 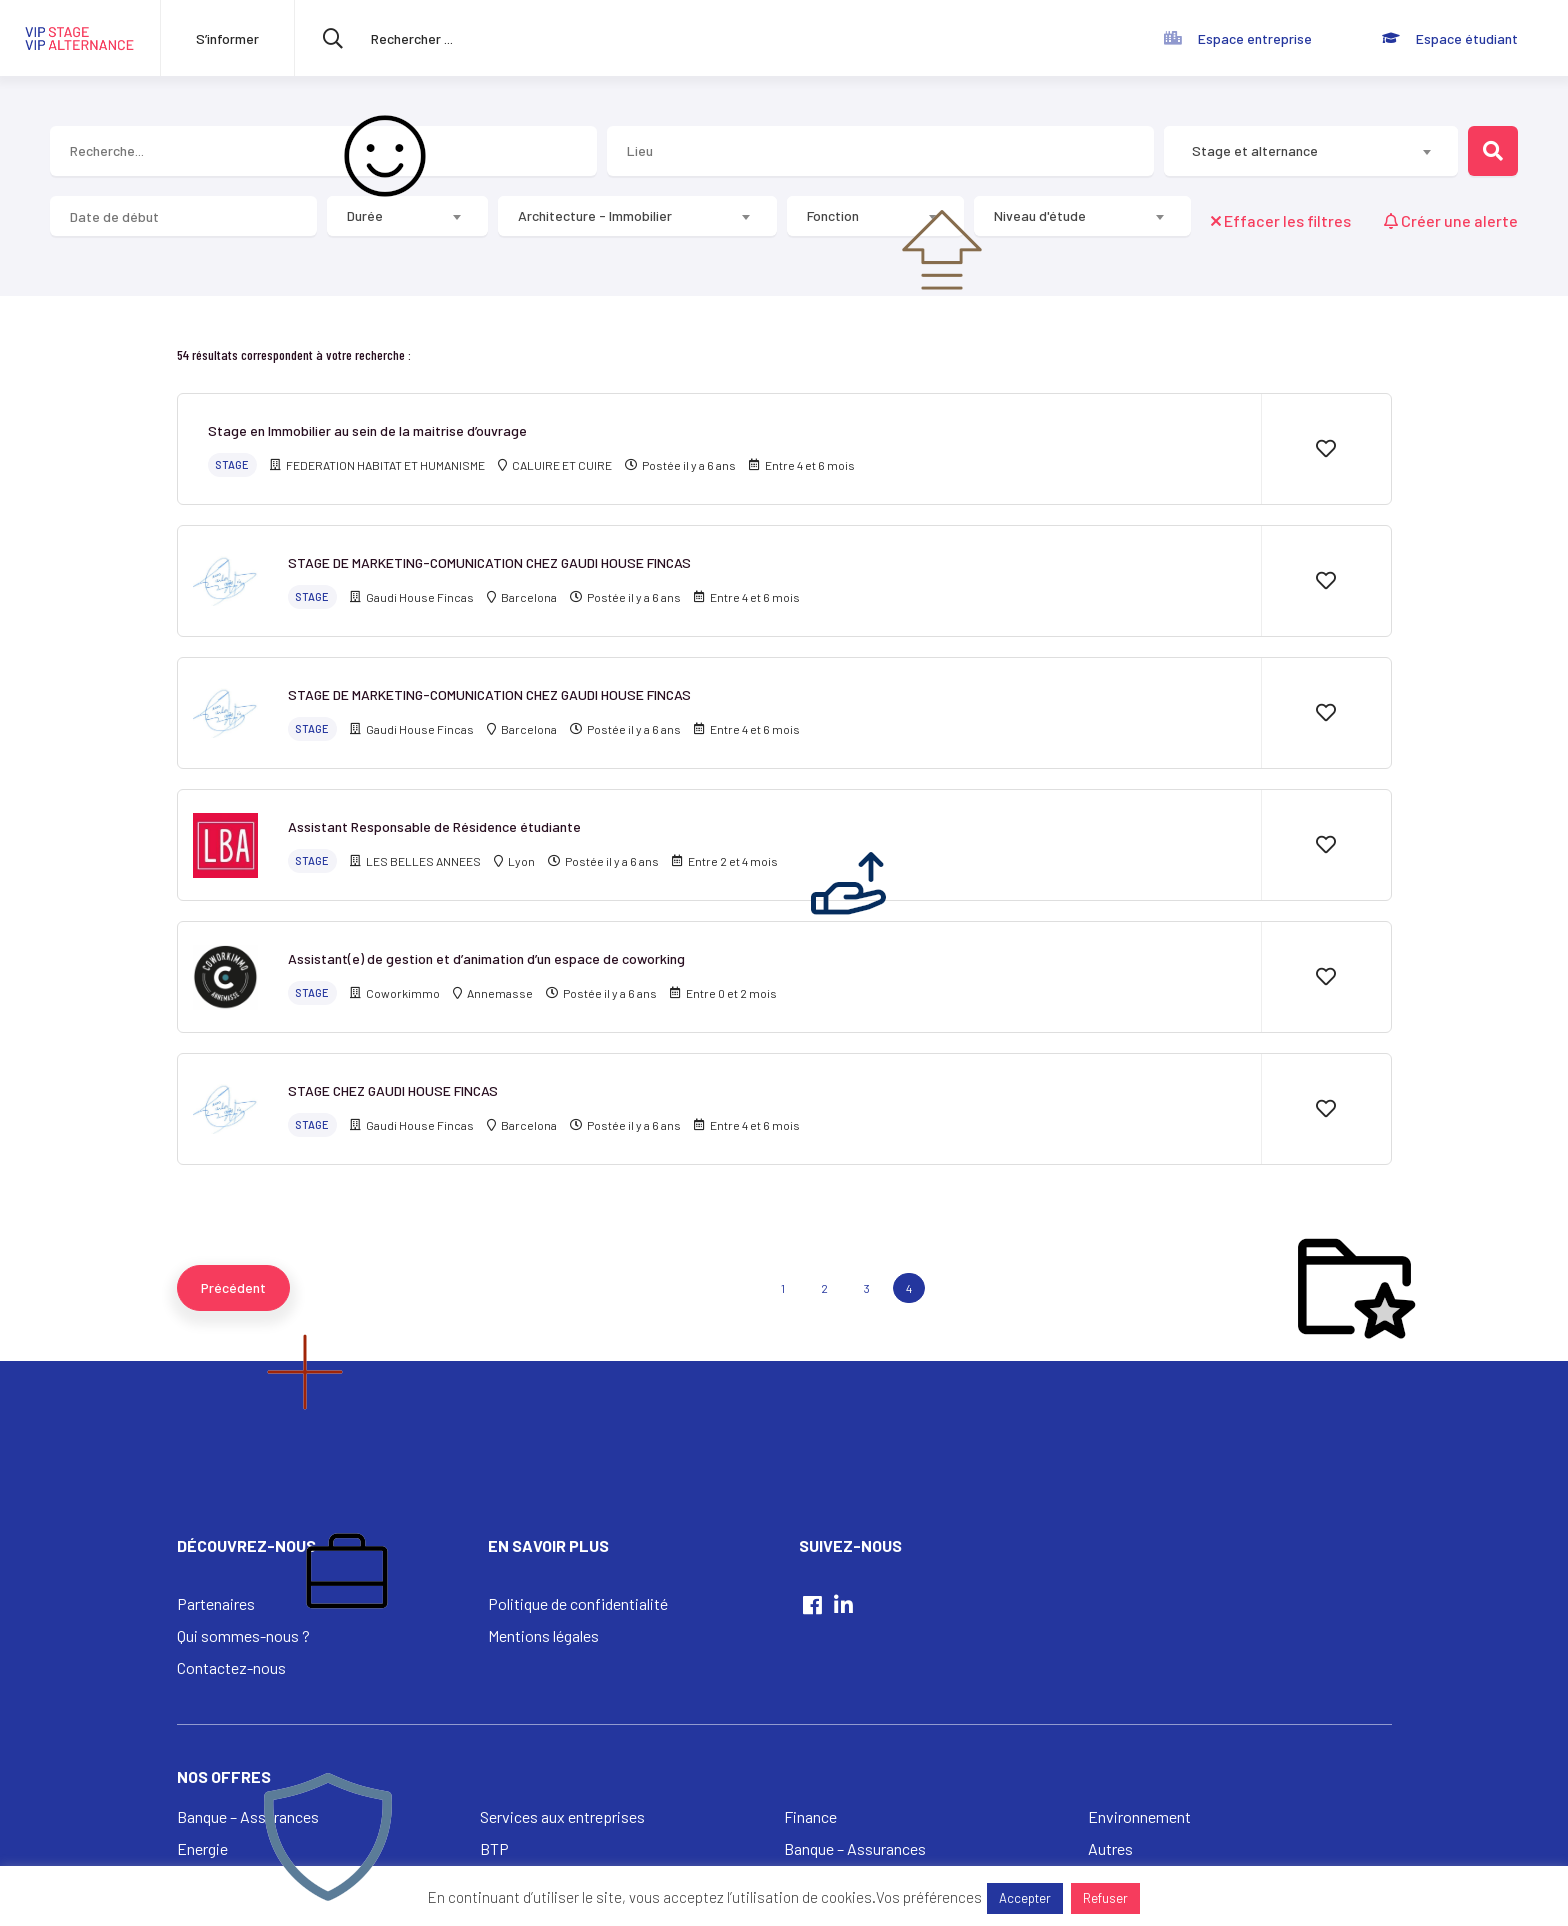 I want to click on access travel or trip planning features, so click(x=347, y=1574).